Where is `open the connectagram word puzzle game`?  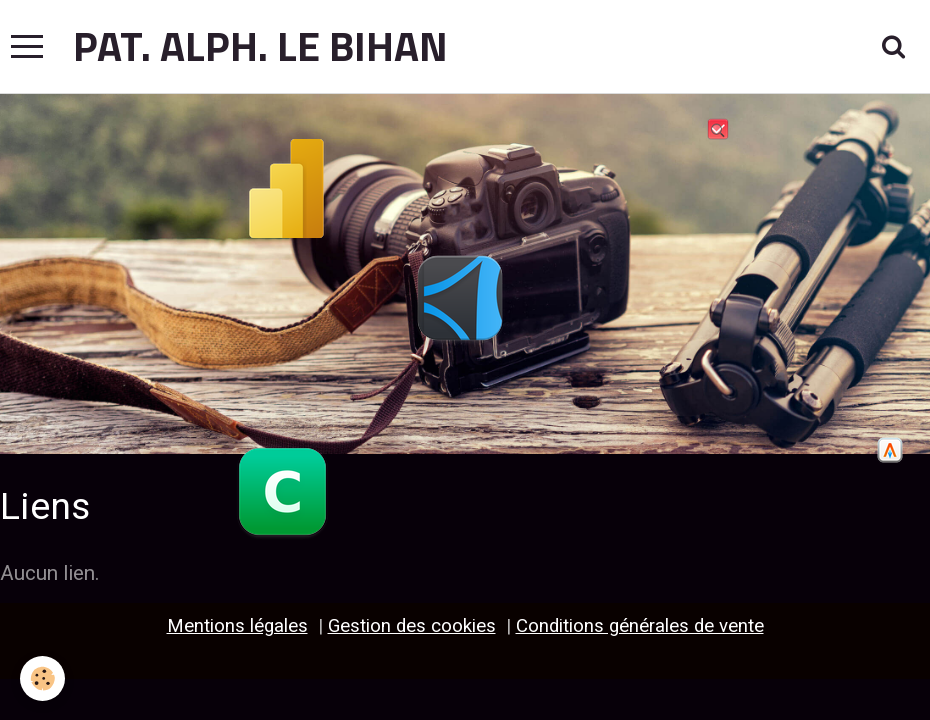
open the connectagram word puzzle game is located at coordinates (282, 491).